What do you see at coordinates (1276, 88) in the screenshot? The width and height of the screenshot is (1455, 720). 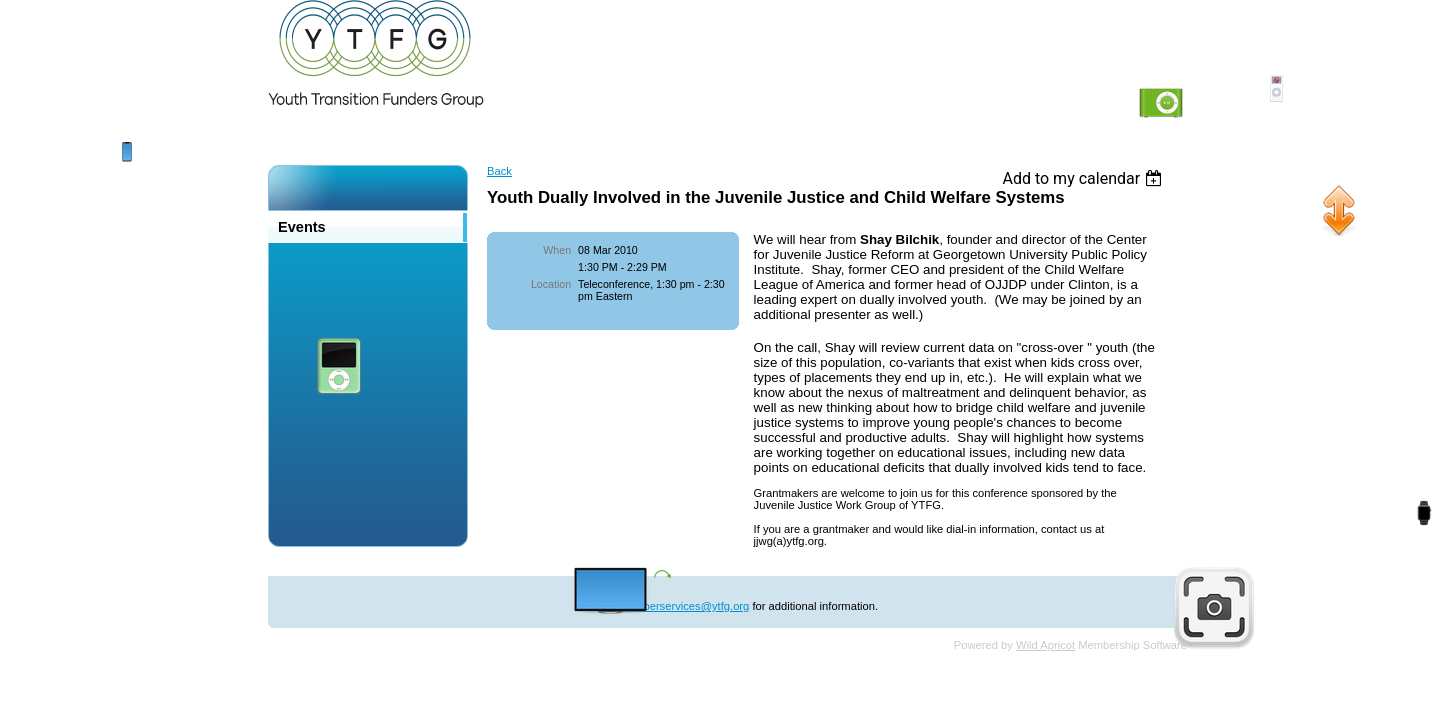 I see `iPod nano device (white) with sync or connection error` at bounding box center [1276, 88].